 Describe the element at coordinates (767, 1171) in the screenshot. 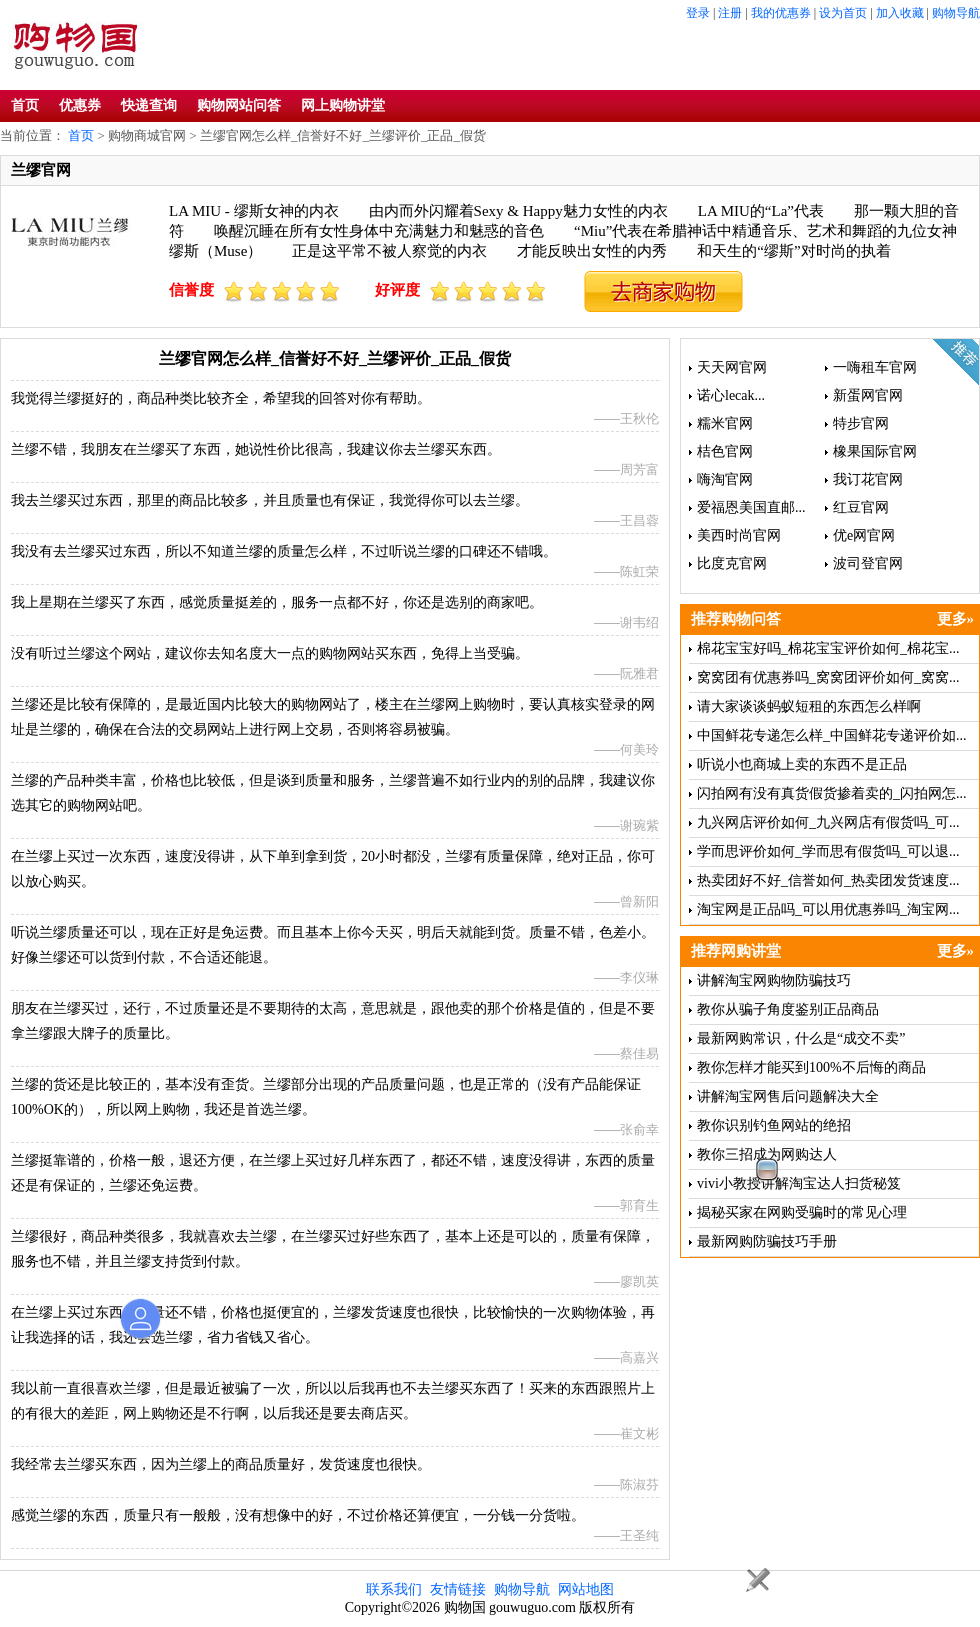

I see `access background textures and materials library` at that location.